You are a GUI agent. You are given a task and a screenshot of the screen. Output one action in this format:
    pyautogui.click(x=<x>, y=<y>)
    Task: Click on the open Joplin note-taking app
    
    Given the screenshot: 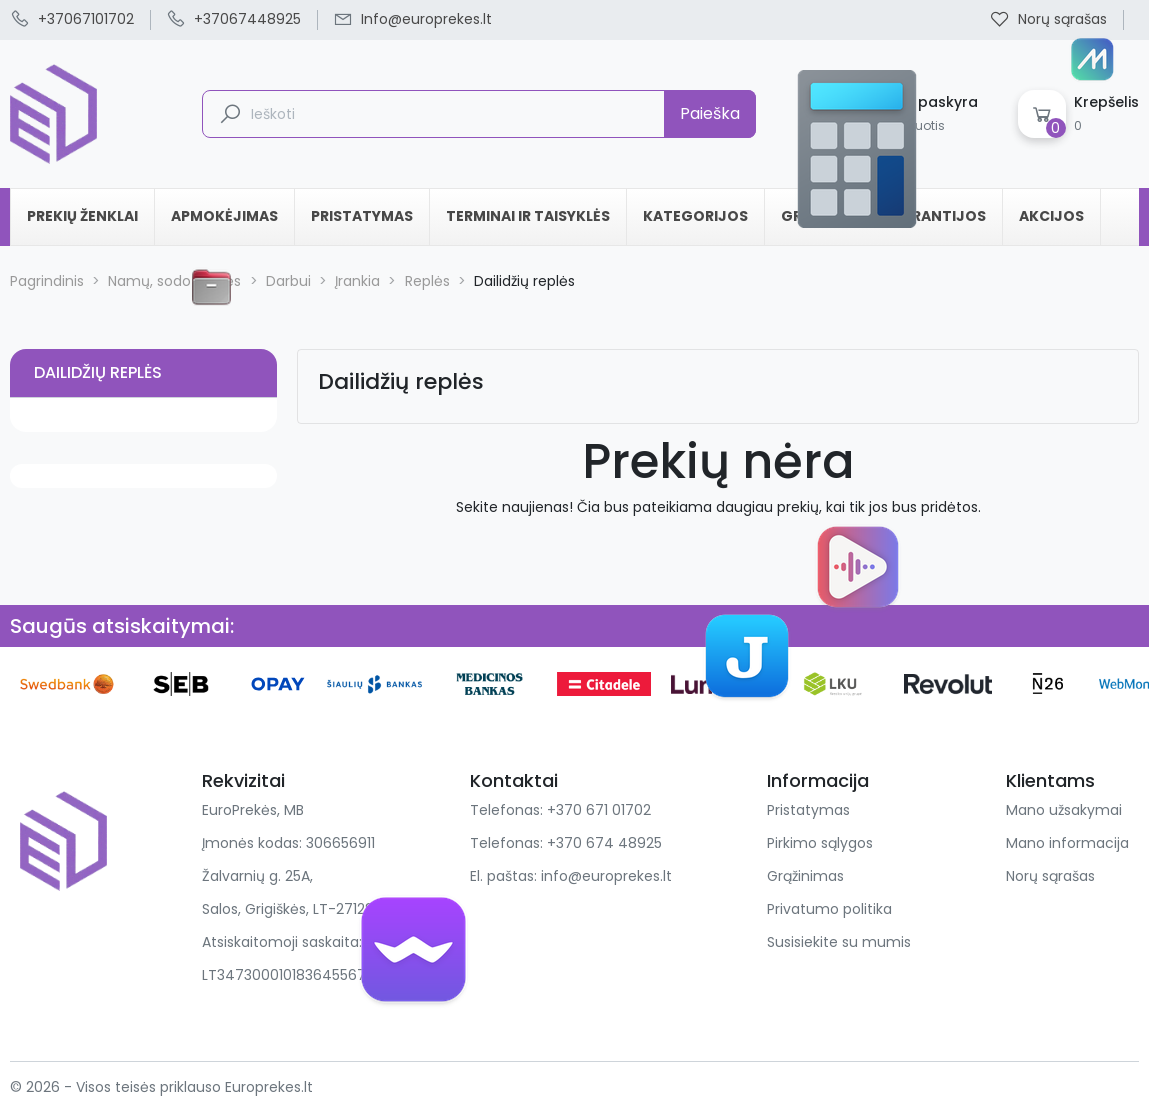 What is the action you would take?
    pyautogui.click(x=747, y=656)
    